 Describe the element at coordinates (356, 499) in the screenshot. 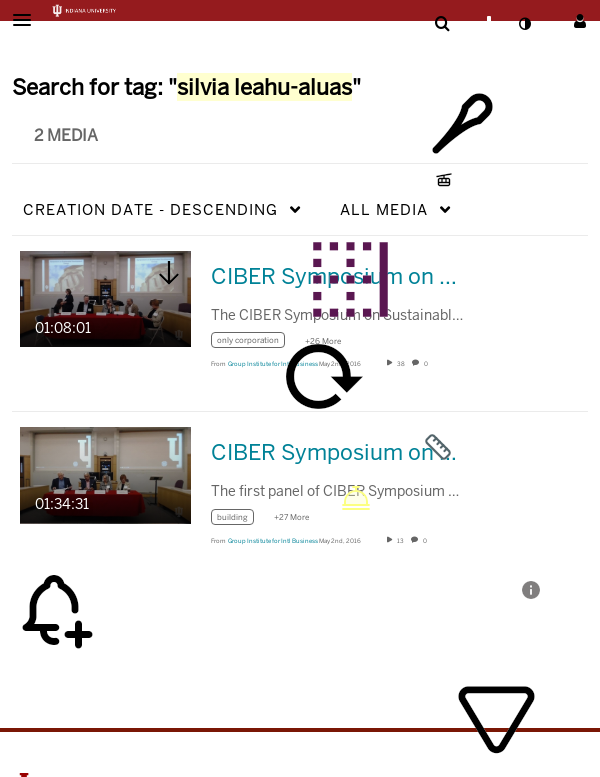

I see `request assistance or service` at that location.